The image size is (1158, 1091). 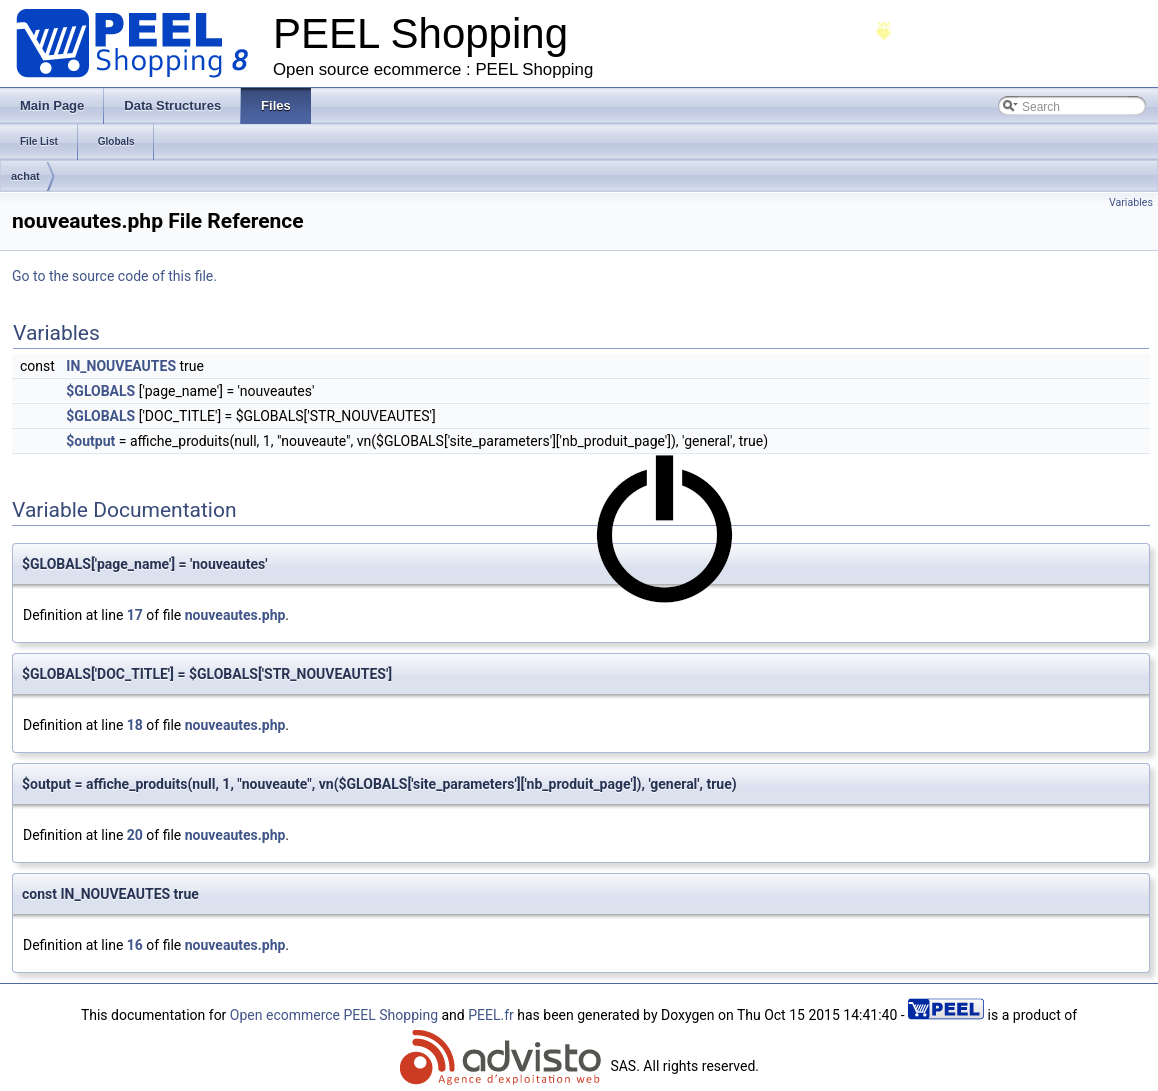 I want to click on mark as favorite or premium content, so click(x=884, y=31).